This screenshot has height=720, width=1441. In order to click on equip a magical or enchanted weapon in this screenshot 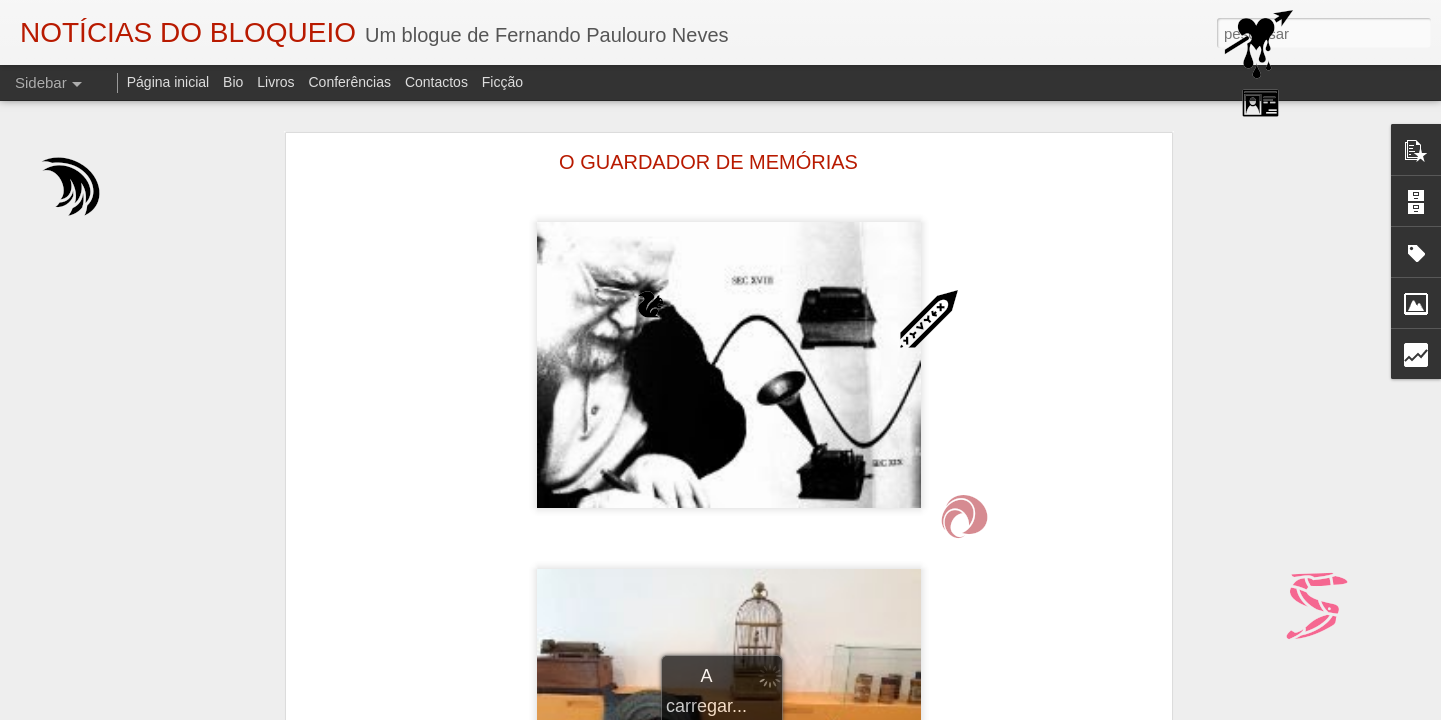, I will do `click(929, 319)`.